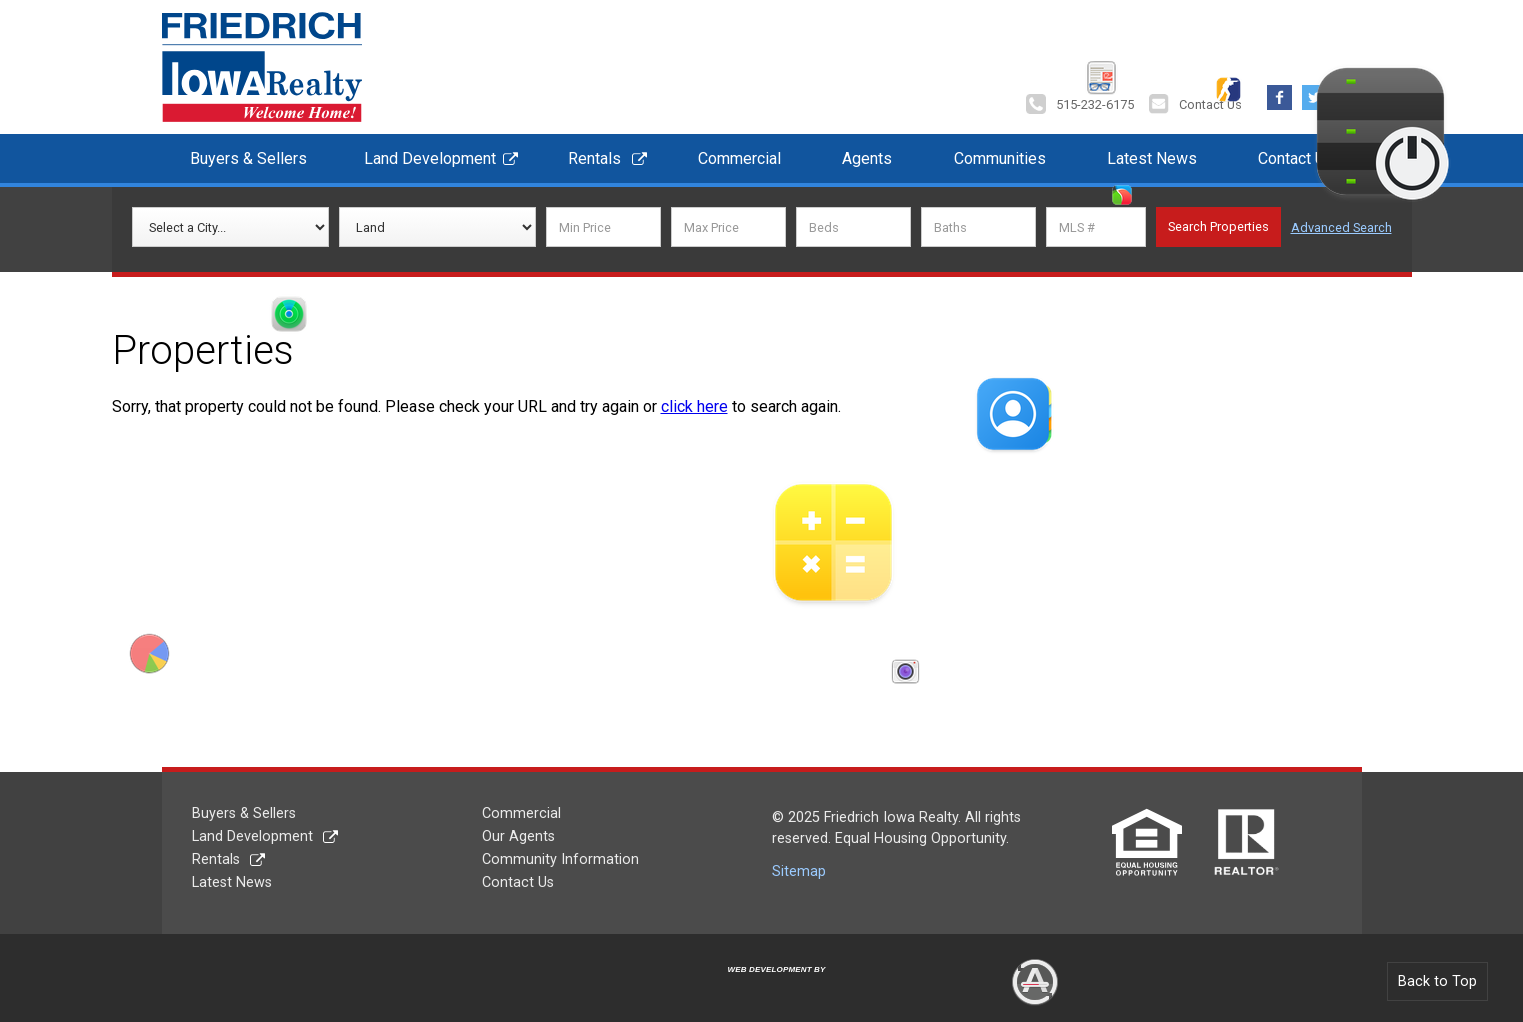 The height and width of the screenshot is (1022, 1523). I want to click on open reaper digital audio workstation, so click(1122, 195).